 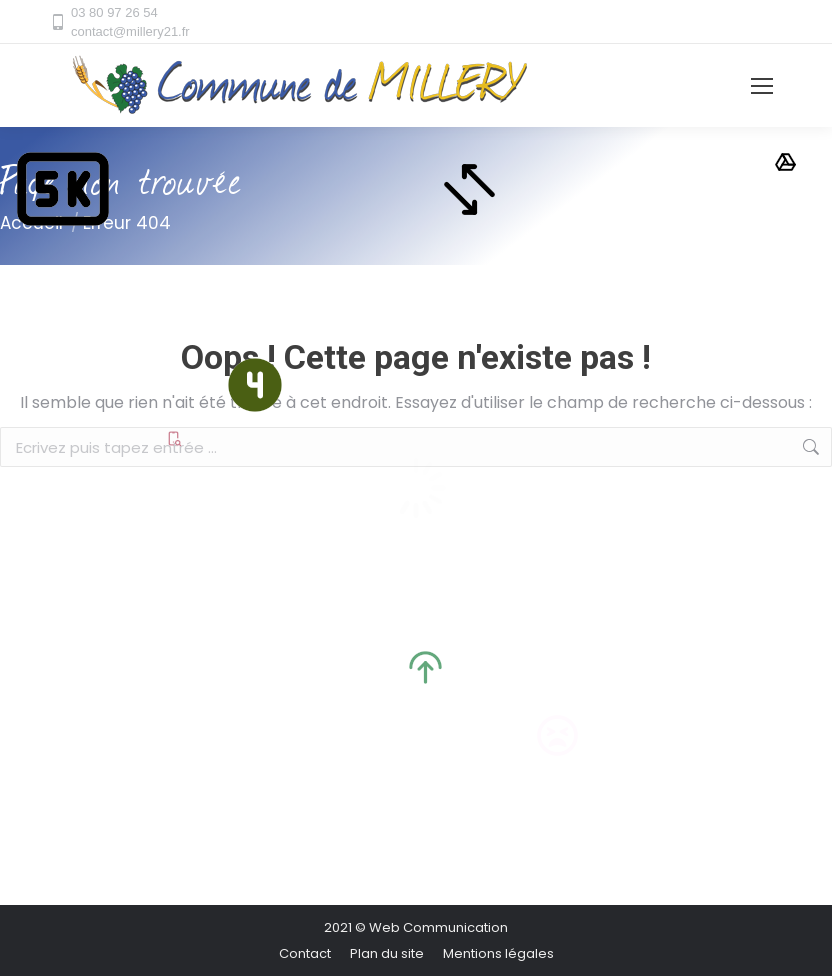 What do you see at coordinates (255, 385) in the screenshot?
I see `indicates step 4 in a multi-step process` at bounding box center [255, 385].